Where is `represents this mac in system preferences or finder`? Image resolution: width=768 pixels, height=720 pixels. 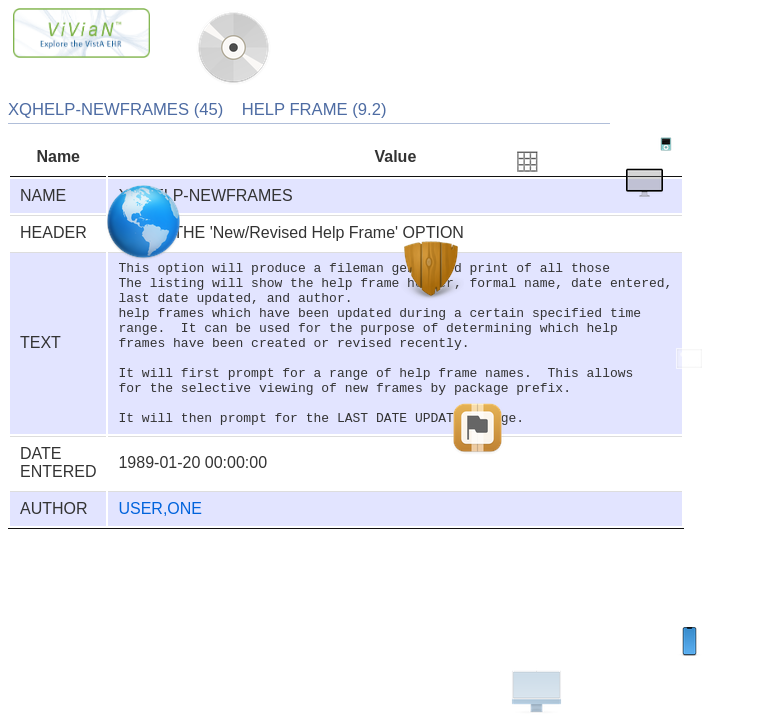
represents this mac in system preferences or finder is located at coordinates (536, 690).